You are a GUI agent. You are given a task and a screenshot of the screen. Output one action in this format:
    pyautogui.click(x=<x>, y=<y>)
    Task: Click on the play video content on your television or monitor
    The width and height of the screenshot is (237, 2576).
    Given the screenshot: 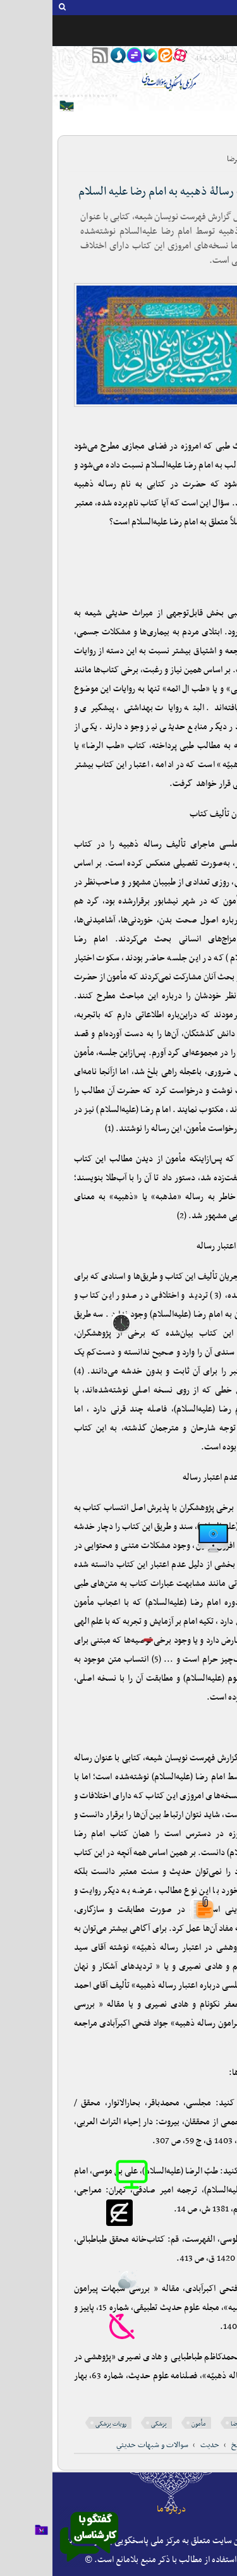 What is the action you would take?
    pyautogui.click(x=213, y=1538)
    